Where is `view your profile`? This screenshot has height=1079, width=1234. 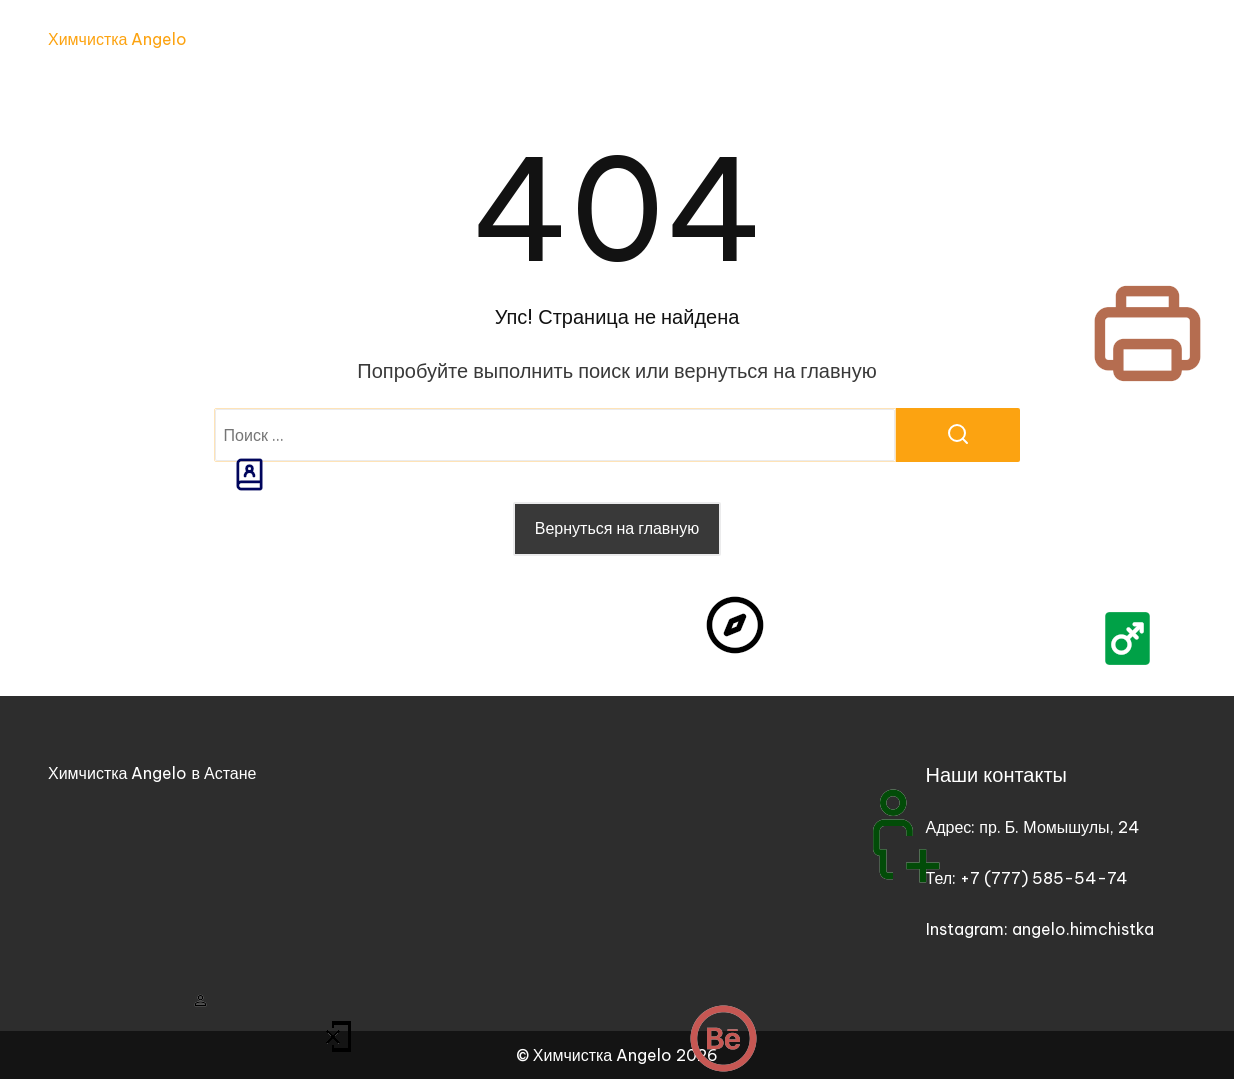 view your profile is located at coordinates (200, 1000).